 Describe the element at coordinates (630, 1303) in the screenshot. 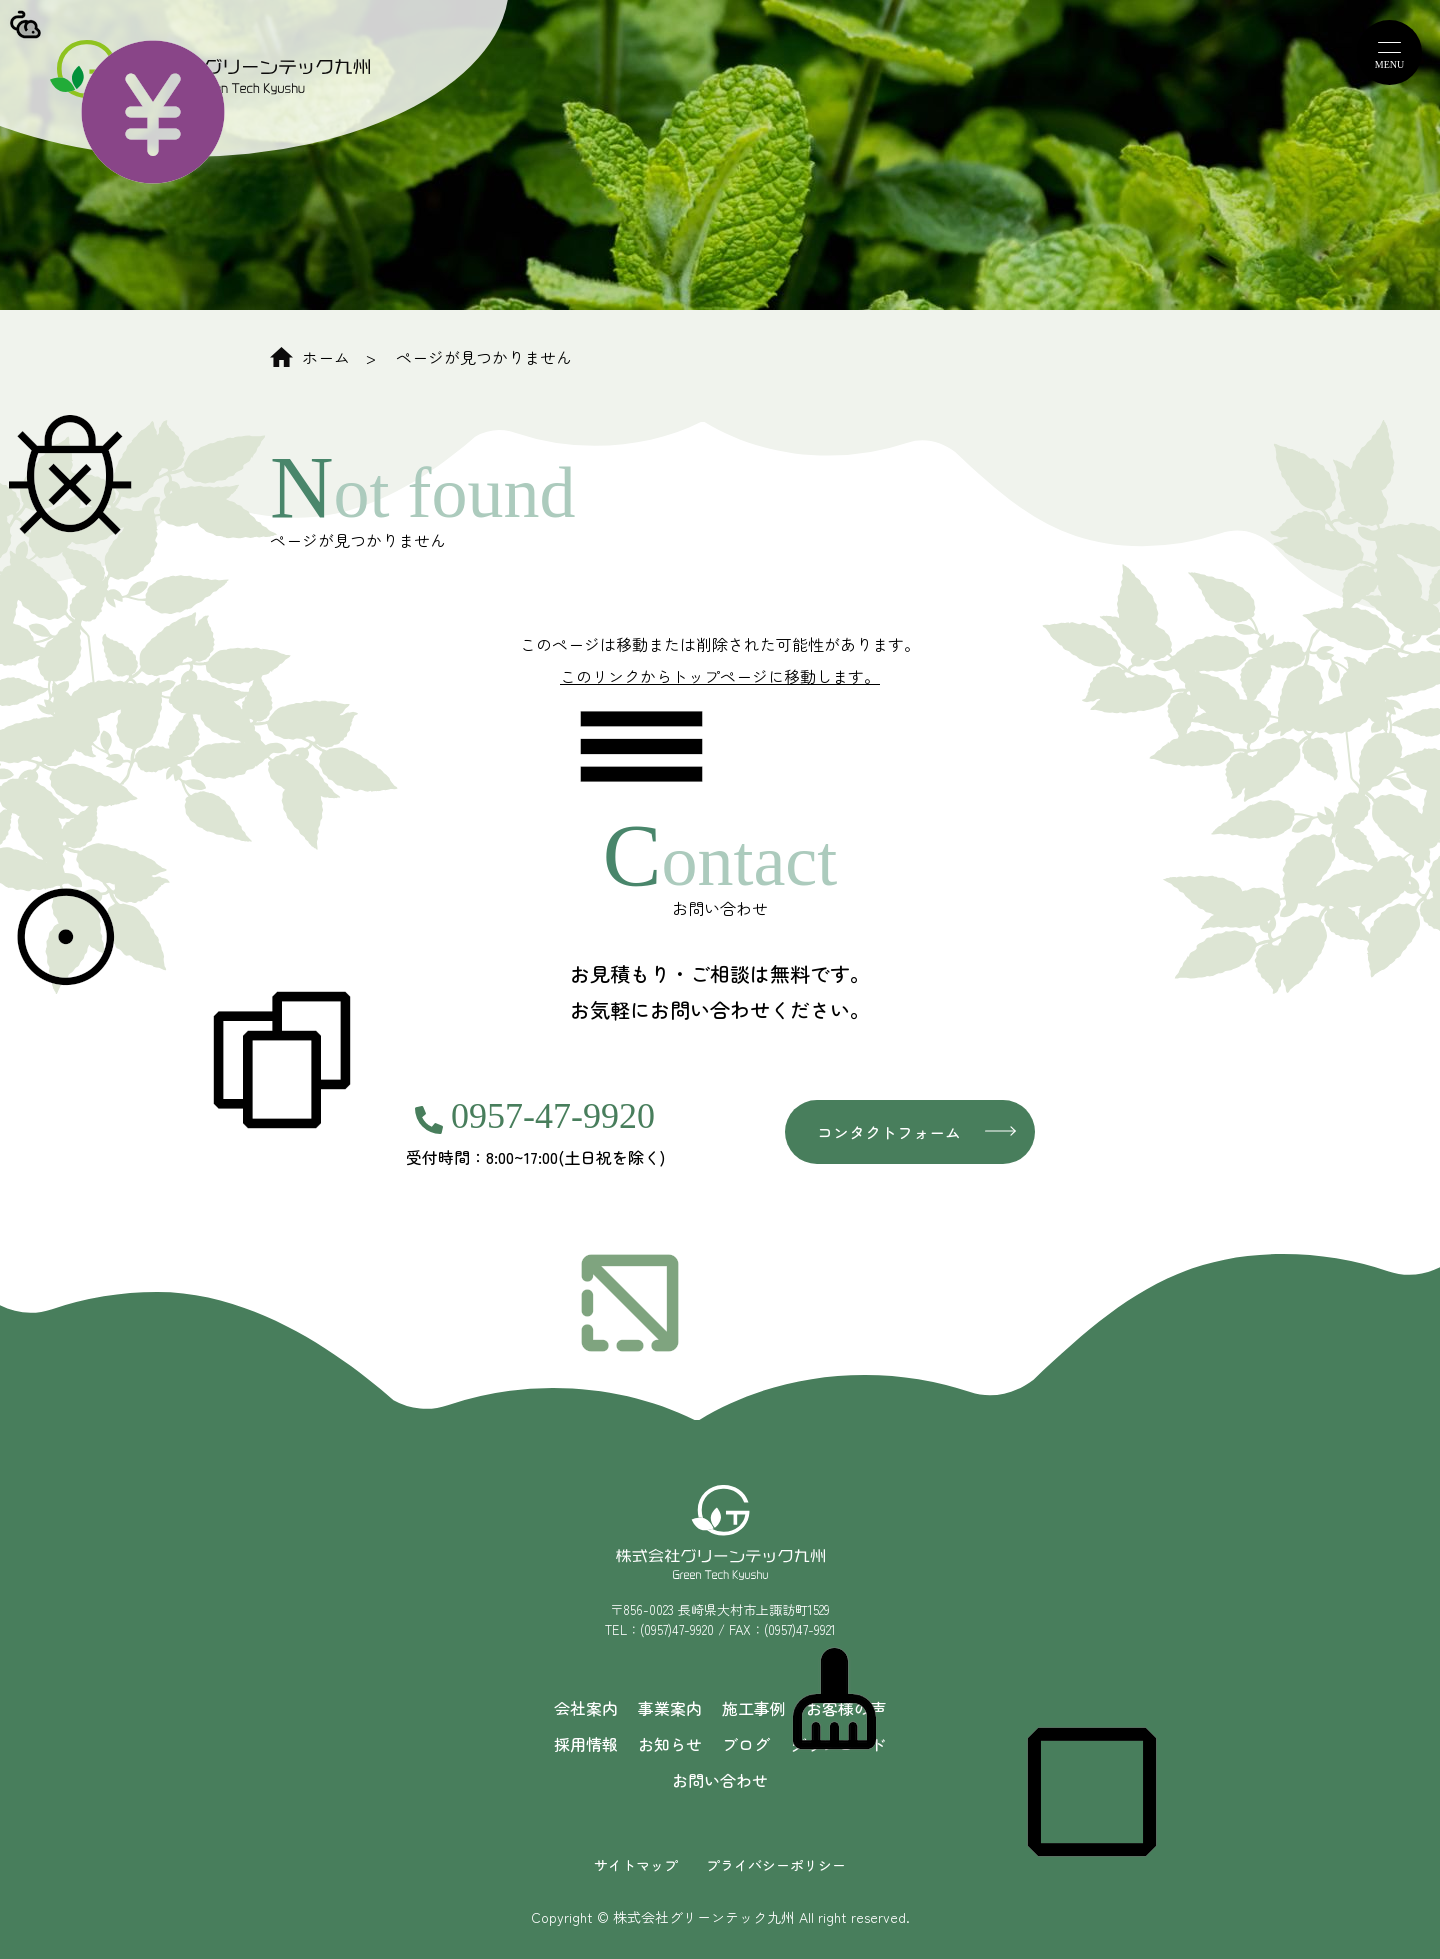

I see `invert current selection` at that location.